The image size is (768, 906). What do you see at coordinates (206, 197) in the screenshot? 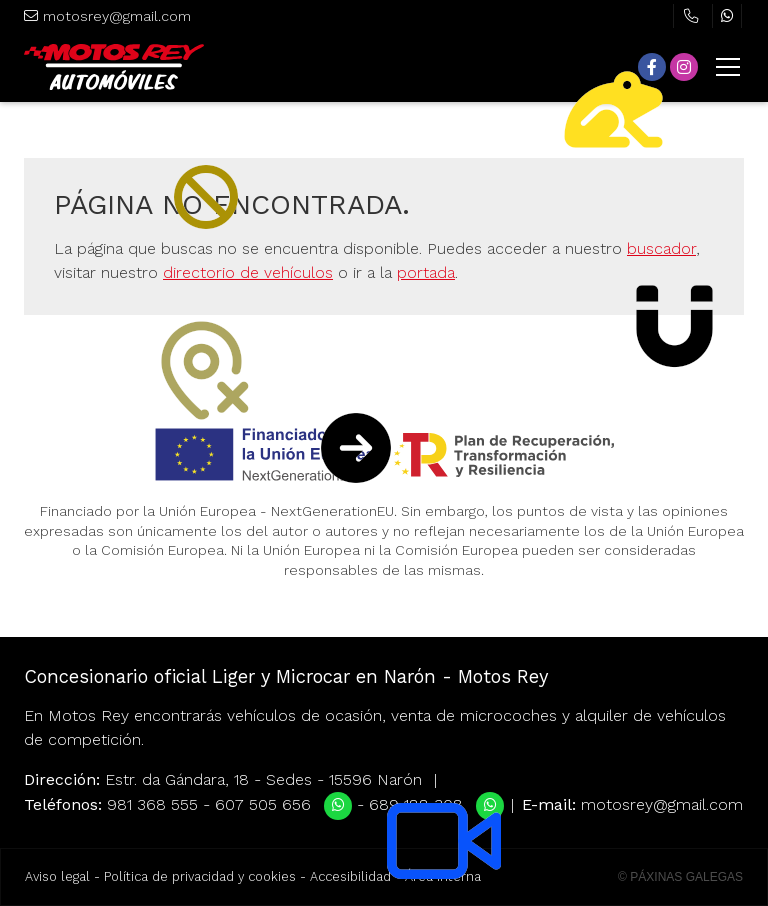
I see `cancel or abort current action` at bounding box center [206, 197].